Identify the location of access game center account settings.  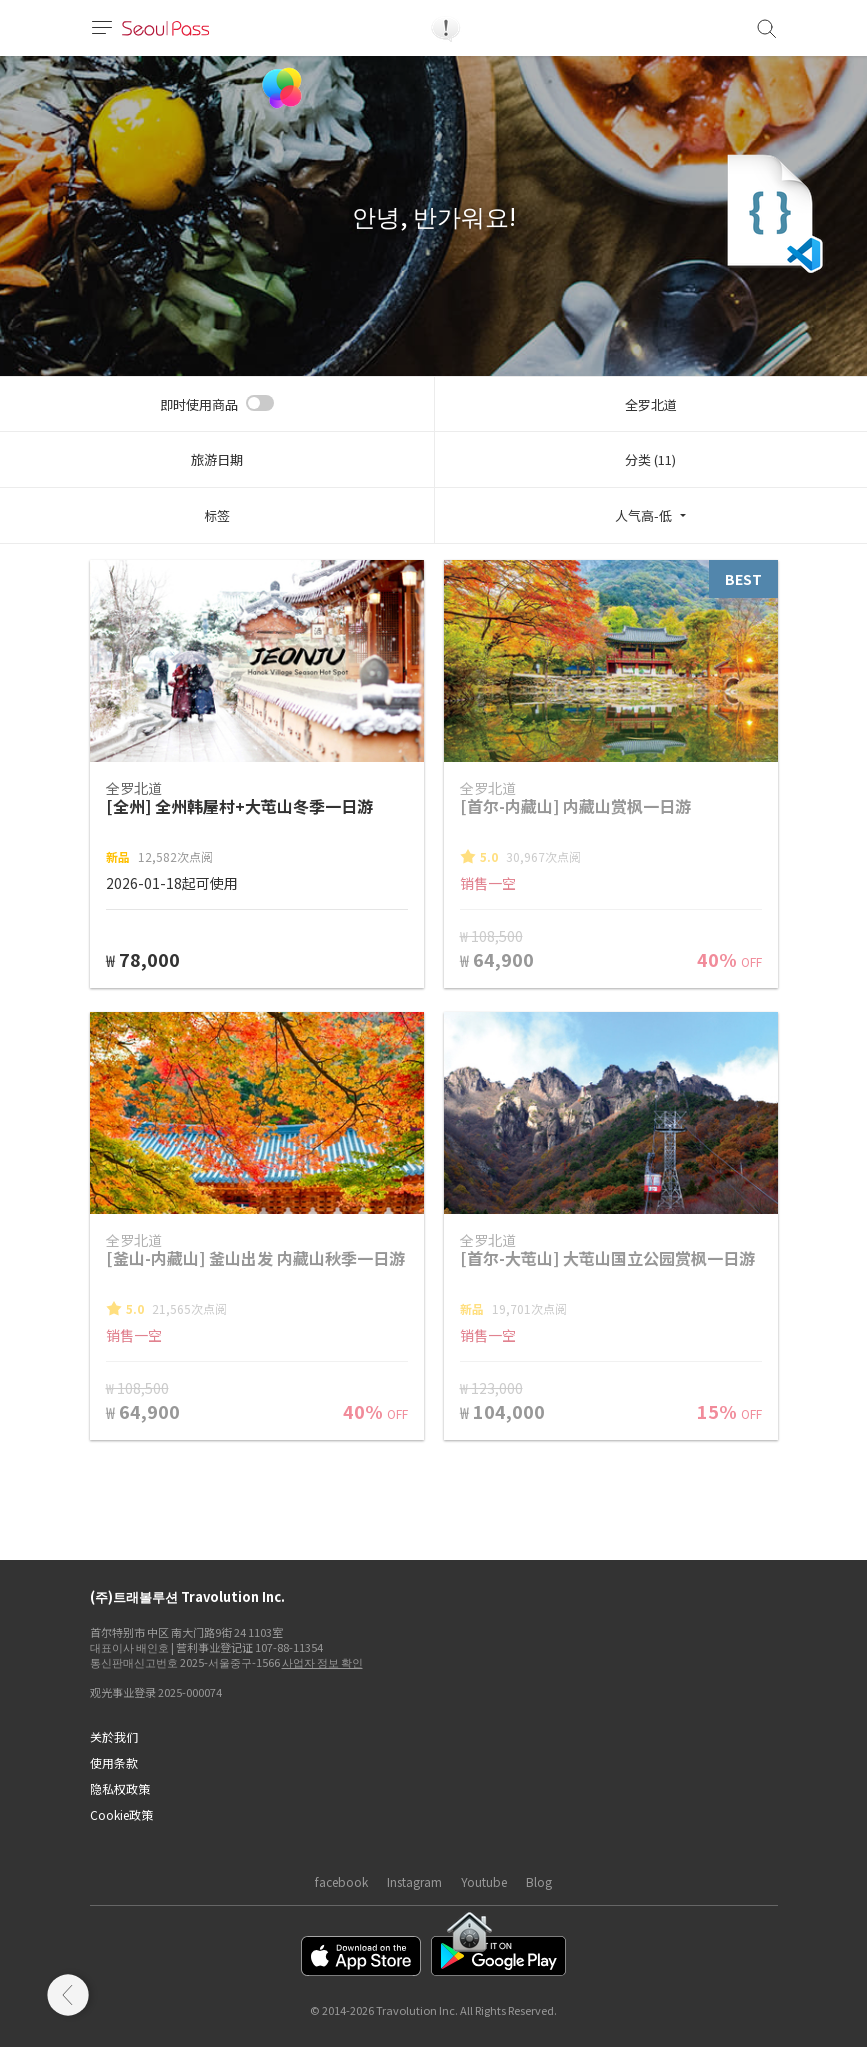
(282, 88).